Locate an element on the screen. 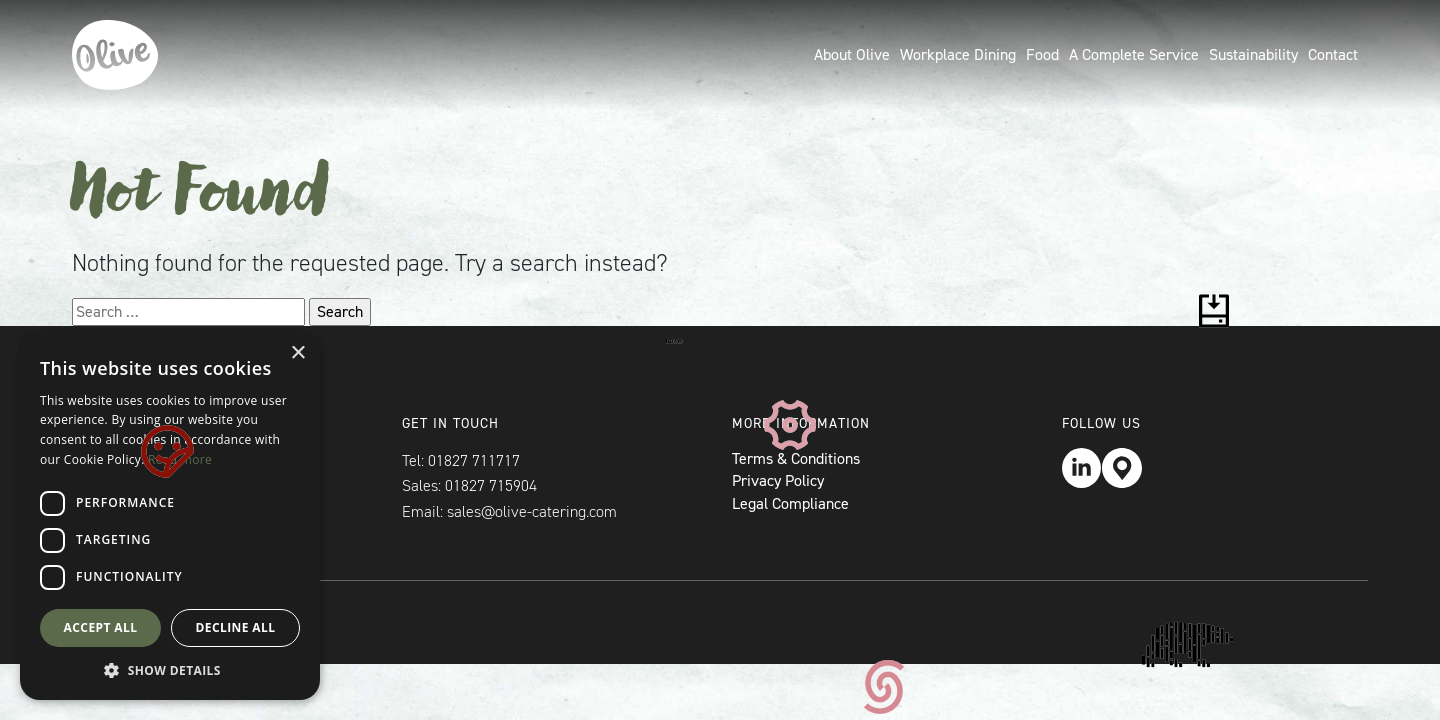 The height and width of the screenshot is (720, 1440). polars data library branding is located at coordinates (1187, 644).